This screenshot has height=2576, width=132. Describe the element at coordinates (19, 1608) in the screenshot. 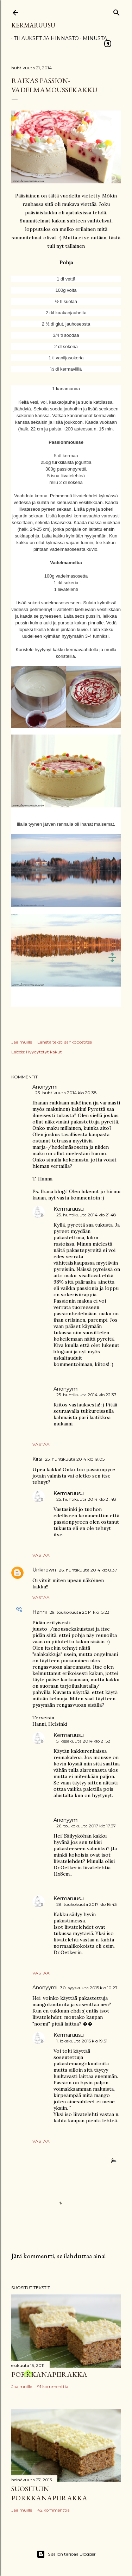

I see `hide from view` at that location.